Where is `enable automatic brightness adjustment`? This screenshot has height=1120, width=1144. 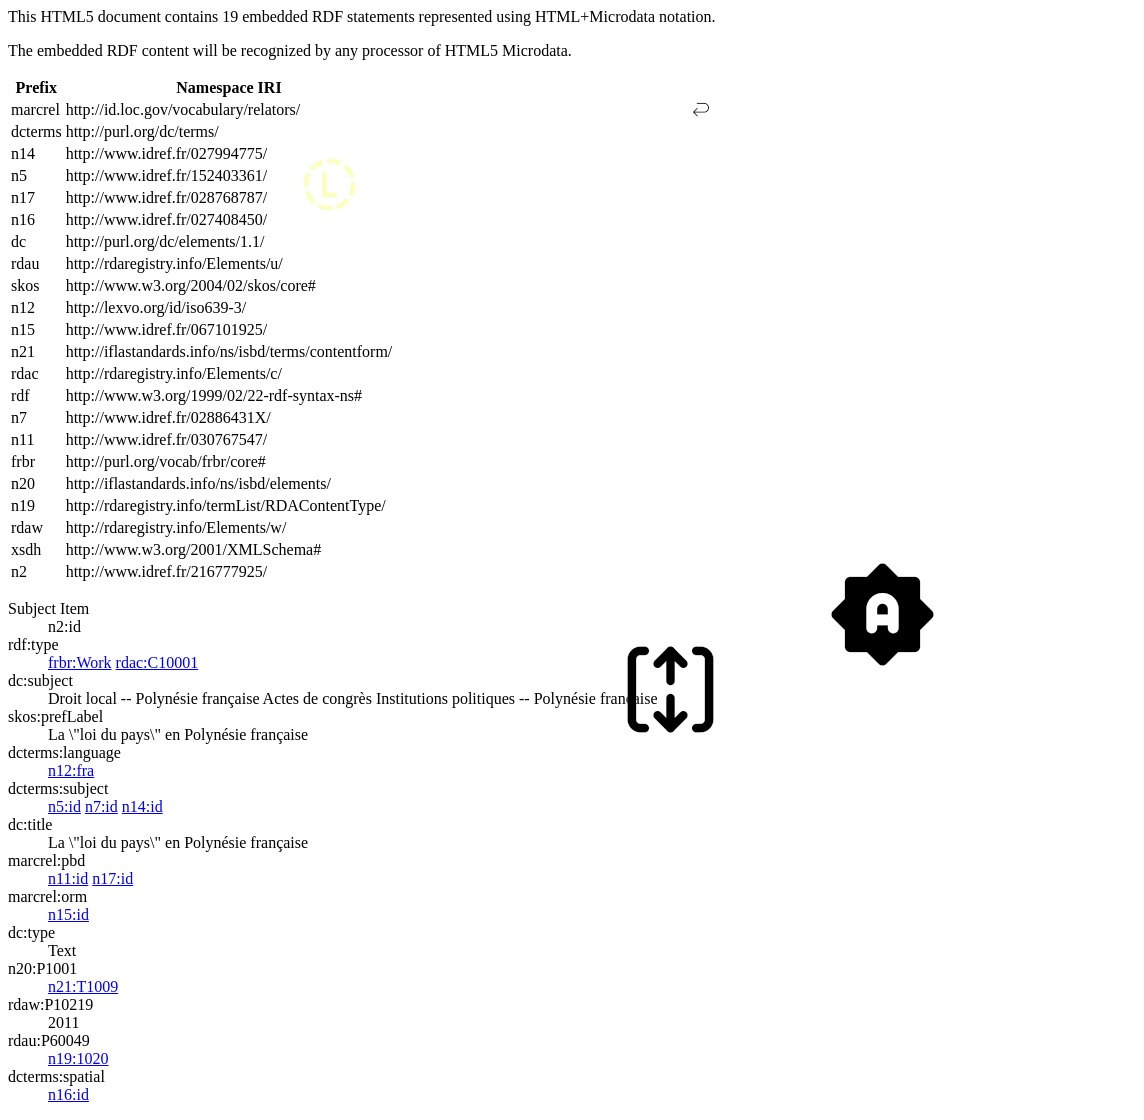
enable automatic brightness adjustment is located at coordinates (882, 614).